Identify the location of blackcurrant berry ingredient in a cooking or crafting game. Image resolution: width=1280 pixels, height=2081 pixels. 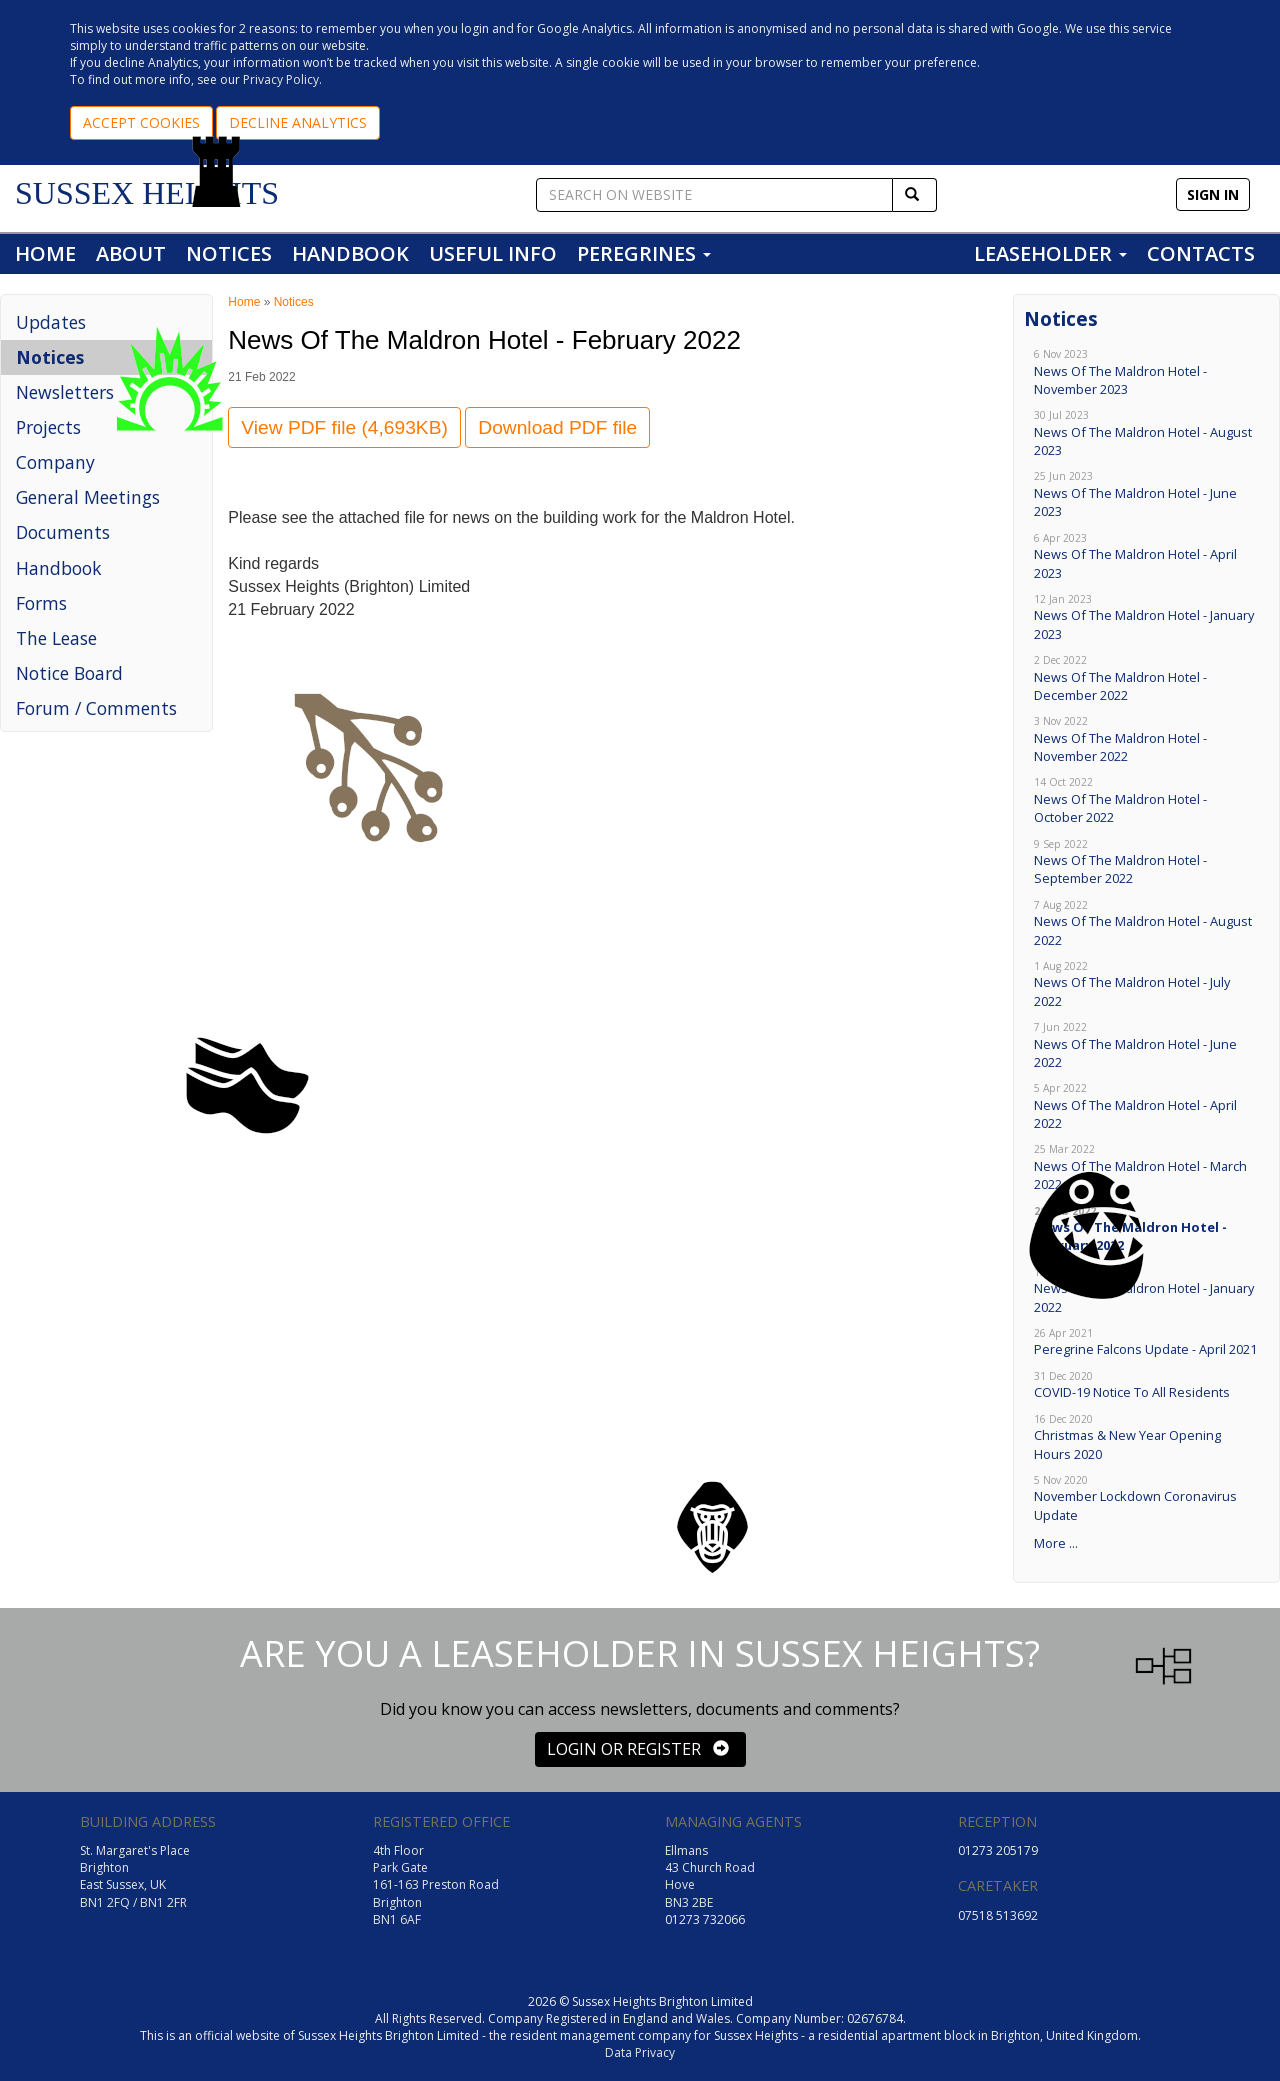
(368, 768).